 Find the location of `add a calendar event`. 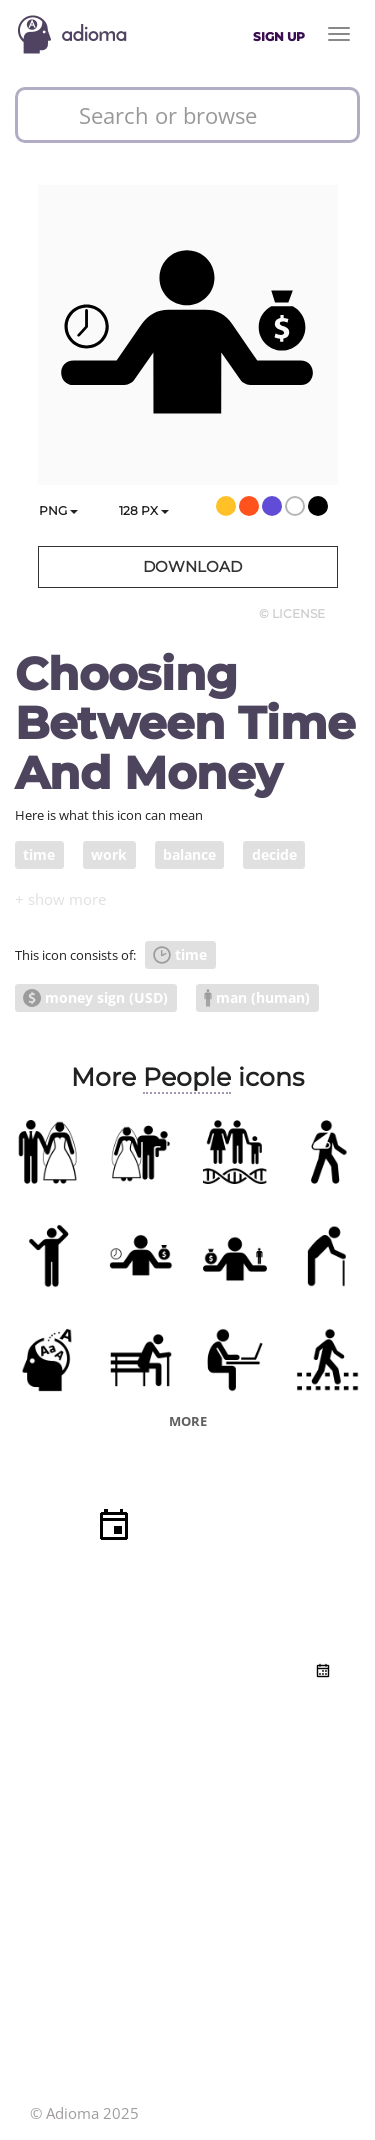

add a calendar event is located at coordinates (114, 1526).